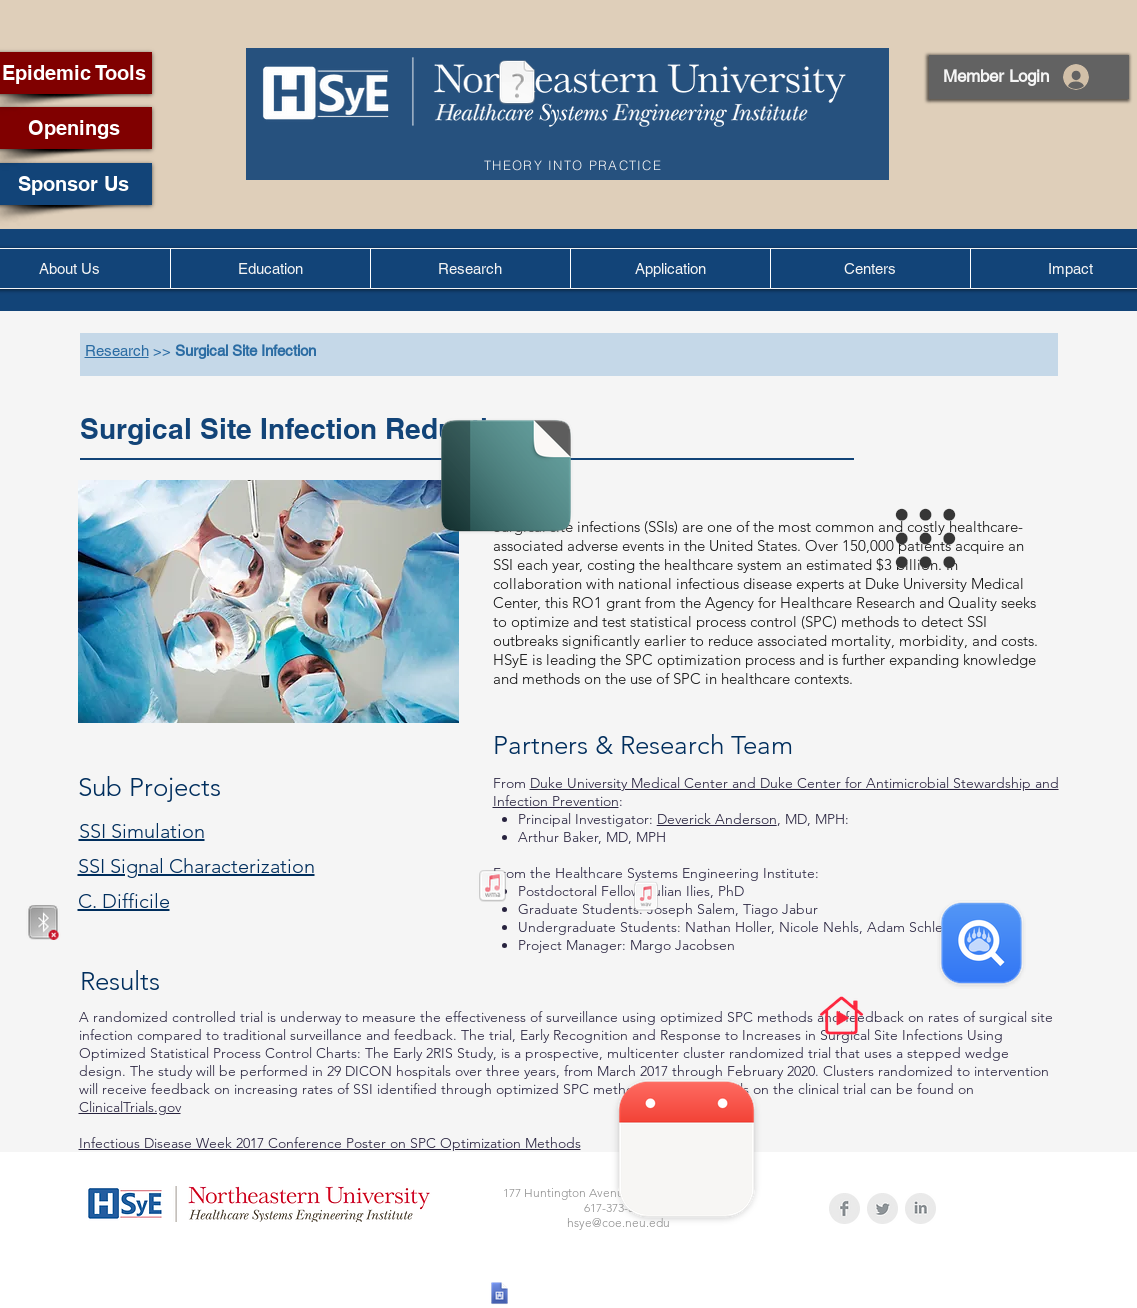  Describe the element at coordinates (841, 1015) in the screenshot. I see `access home sharing preferences` at that location.